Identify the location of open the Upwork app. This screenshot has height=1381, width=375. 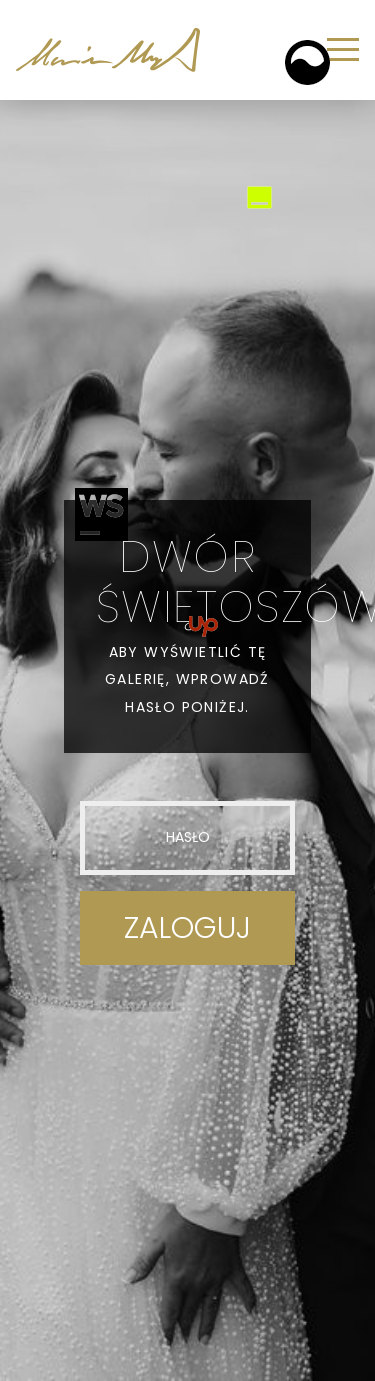
(203, 626).